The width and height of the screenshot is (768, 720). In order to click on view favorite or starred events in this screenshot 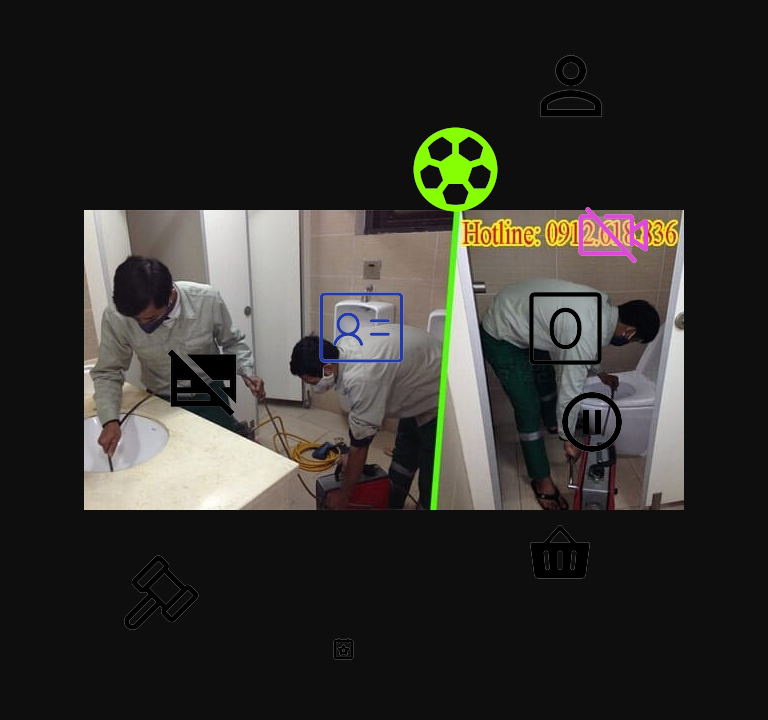, I will do `click(343, 649)`.